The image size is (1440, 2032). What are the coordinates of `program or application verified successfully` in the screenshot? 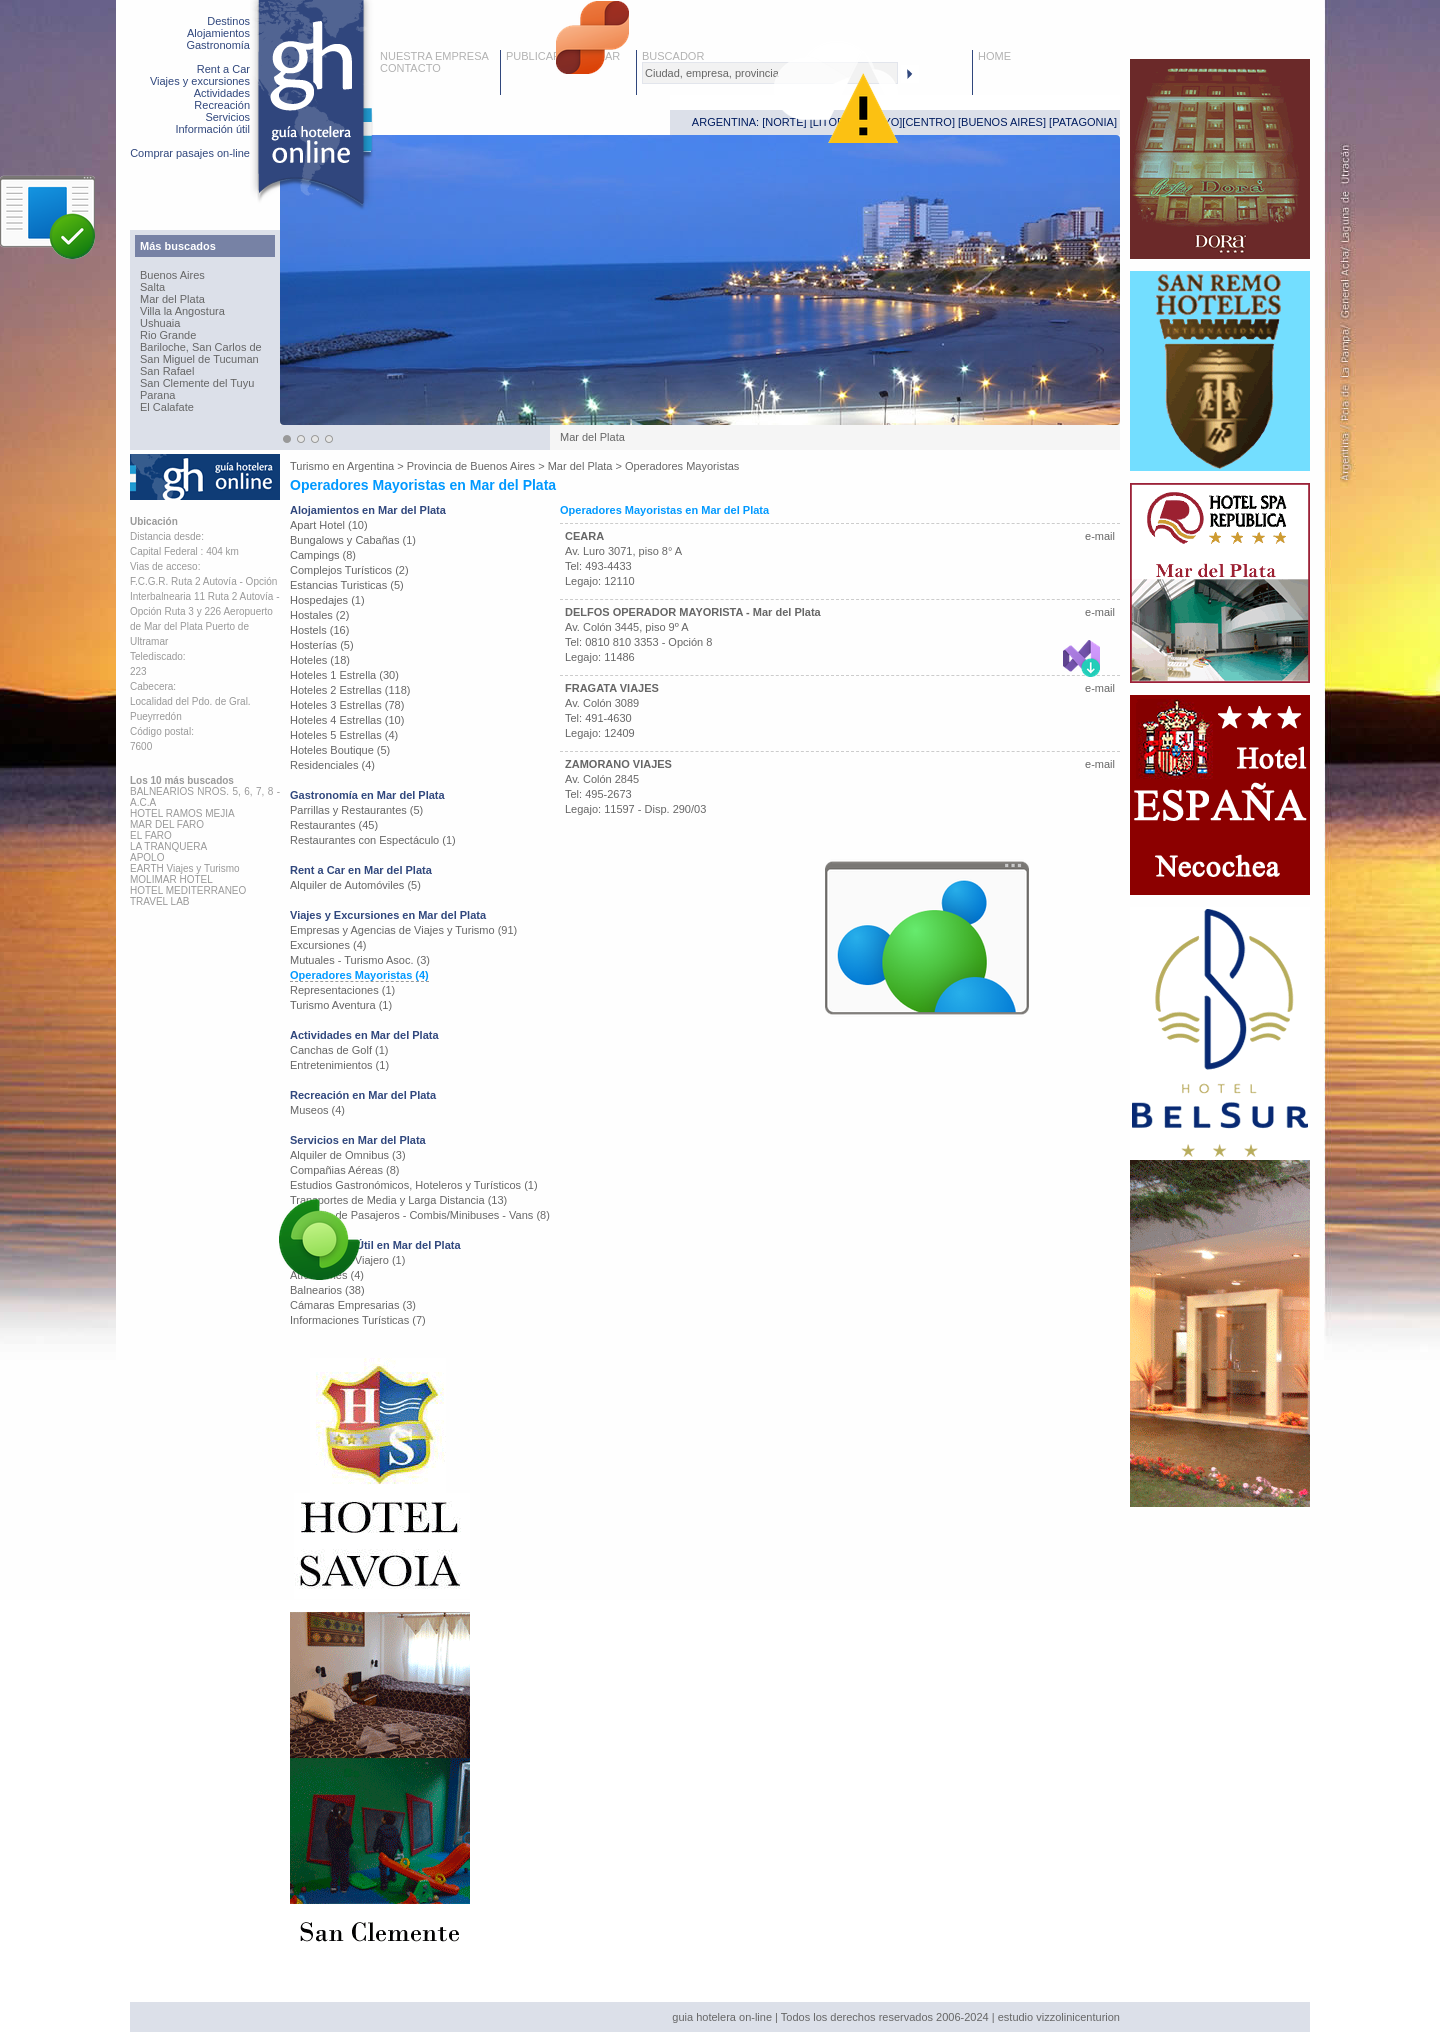 It's located at (47, 211).